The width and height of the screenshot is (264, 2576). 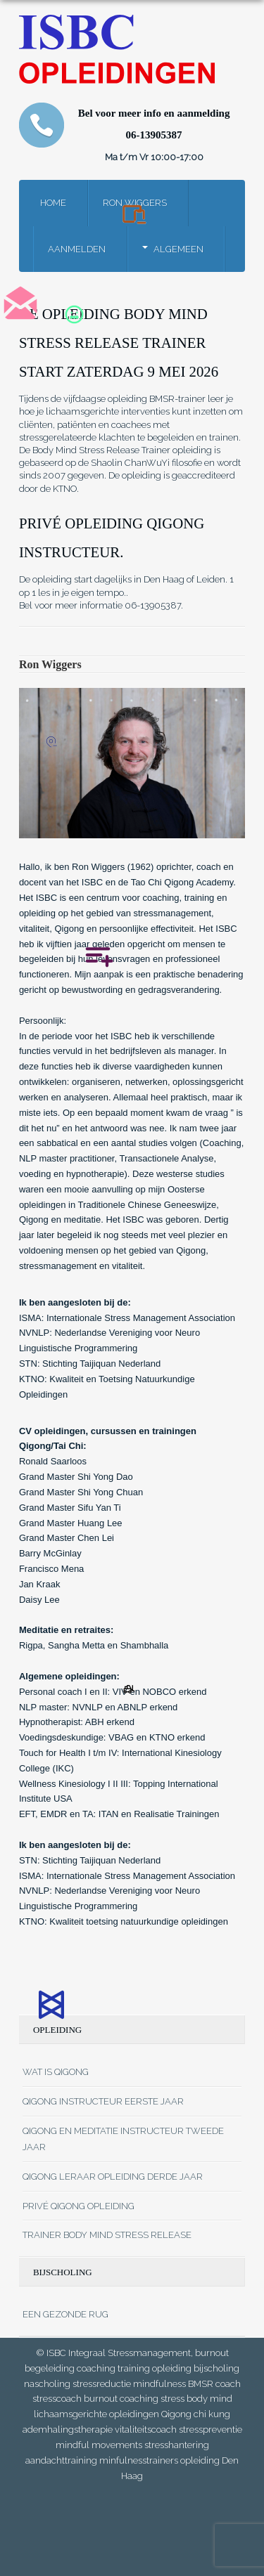 I want to click on backbone.js framework logo, so click(x=51, y=2005).